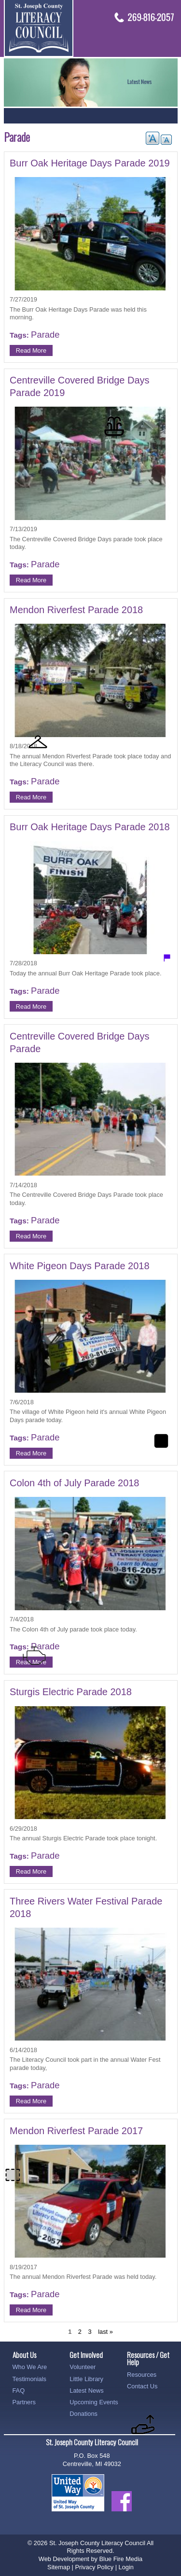 The height and width of the screenshot is (2576, 181). I want to click on locate nearby fountains or water features, so click(114, 426).